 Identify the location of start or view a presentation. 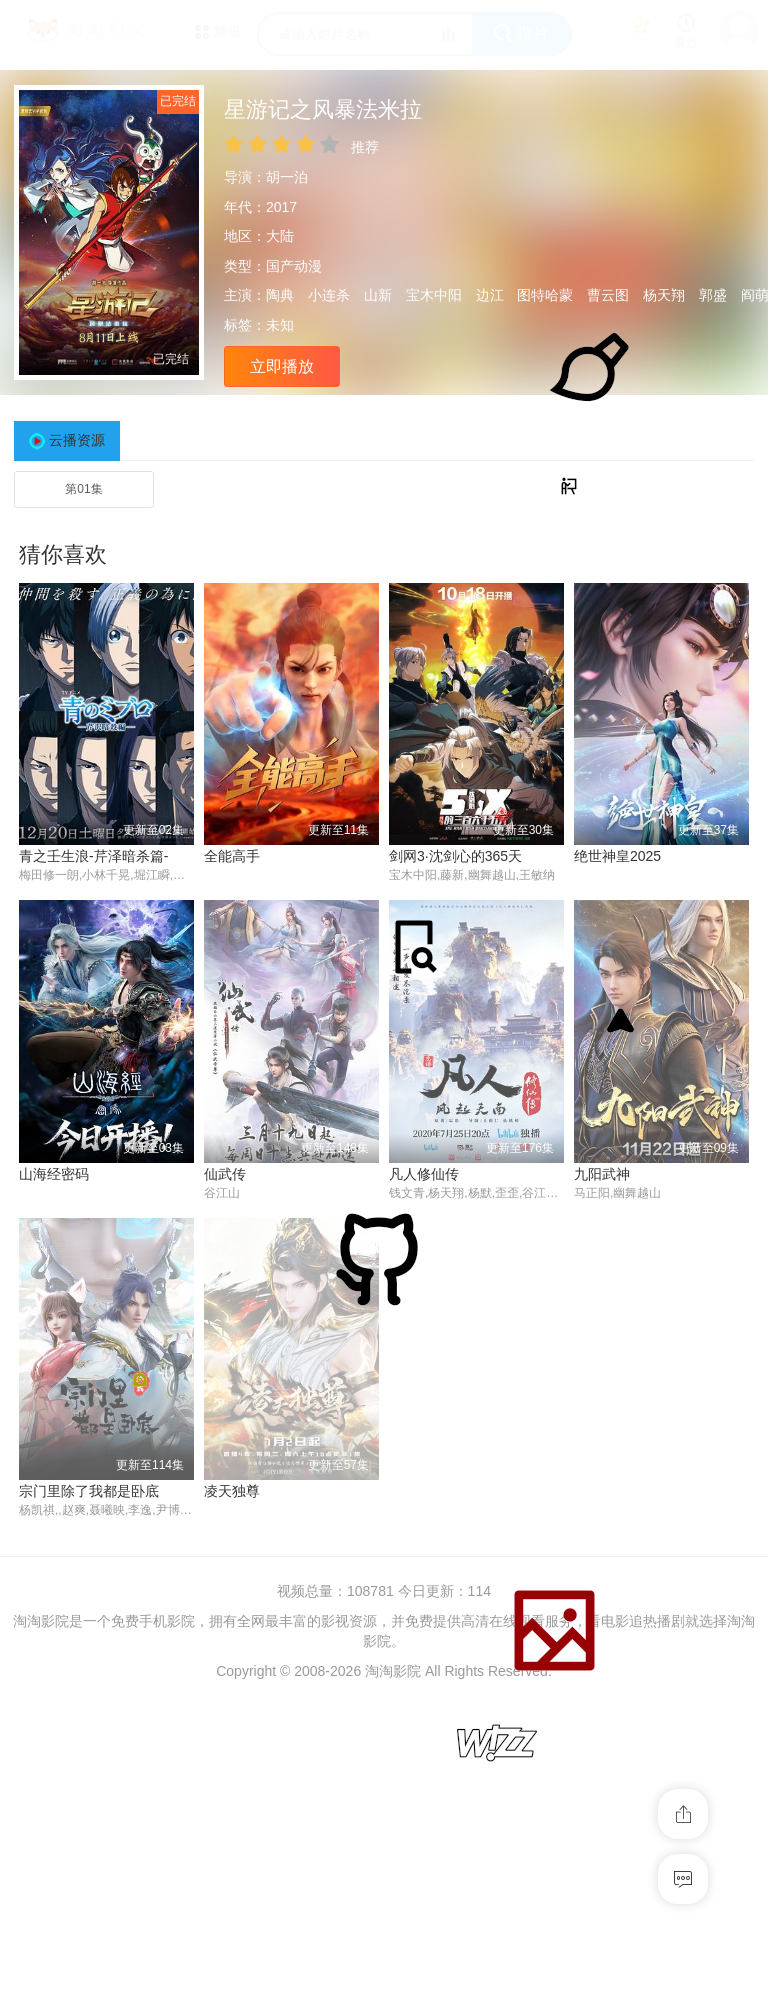
(569, 486).